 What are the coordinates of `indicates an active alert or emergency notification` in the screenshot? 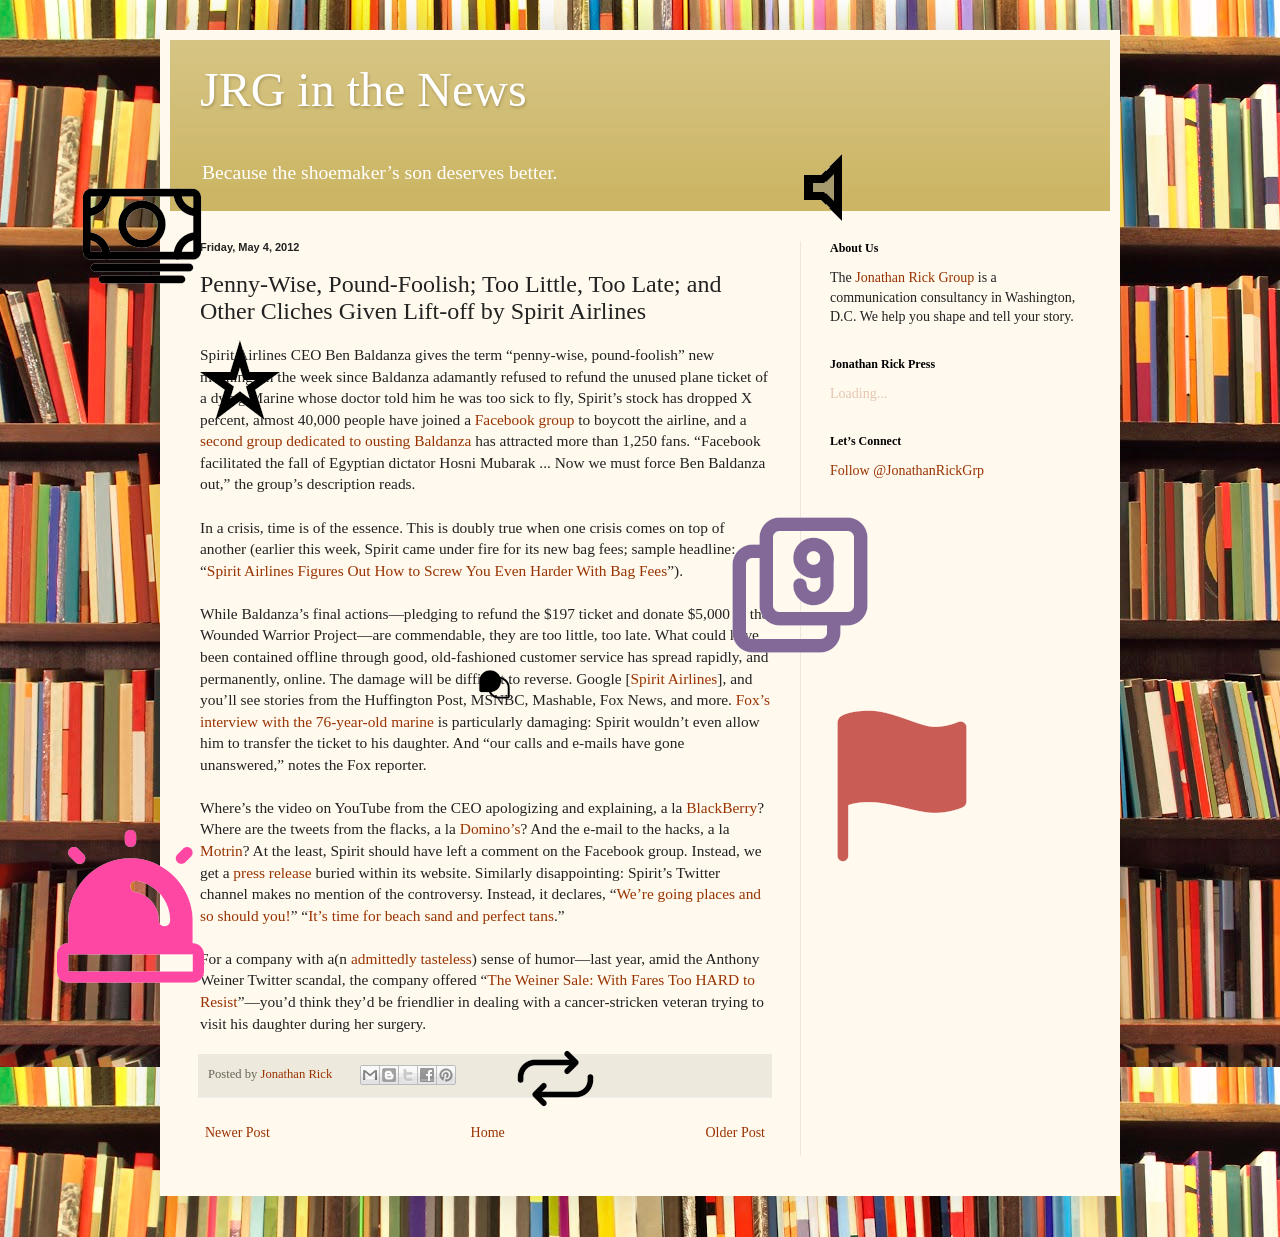 It's located at (130, 920).